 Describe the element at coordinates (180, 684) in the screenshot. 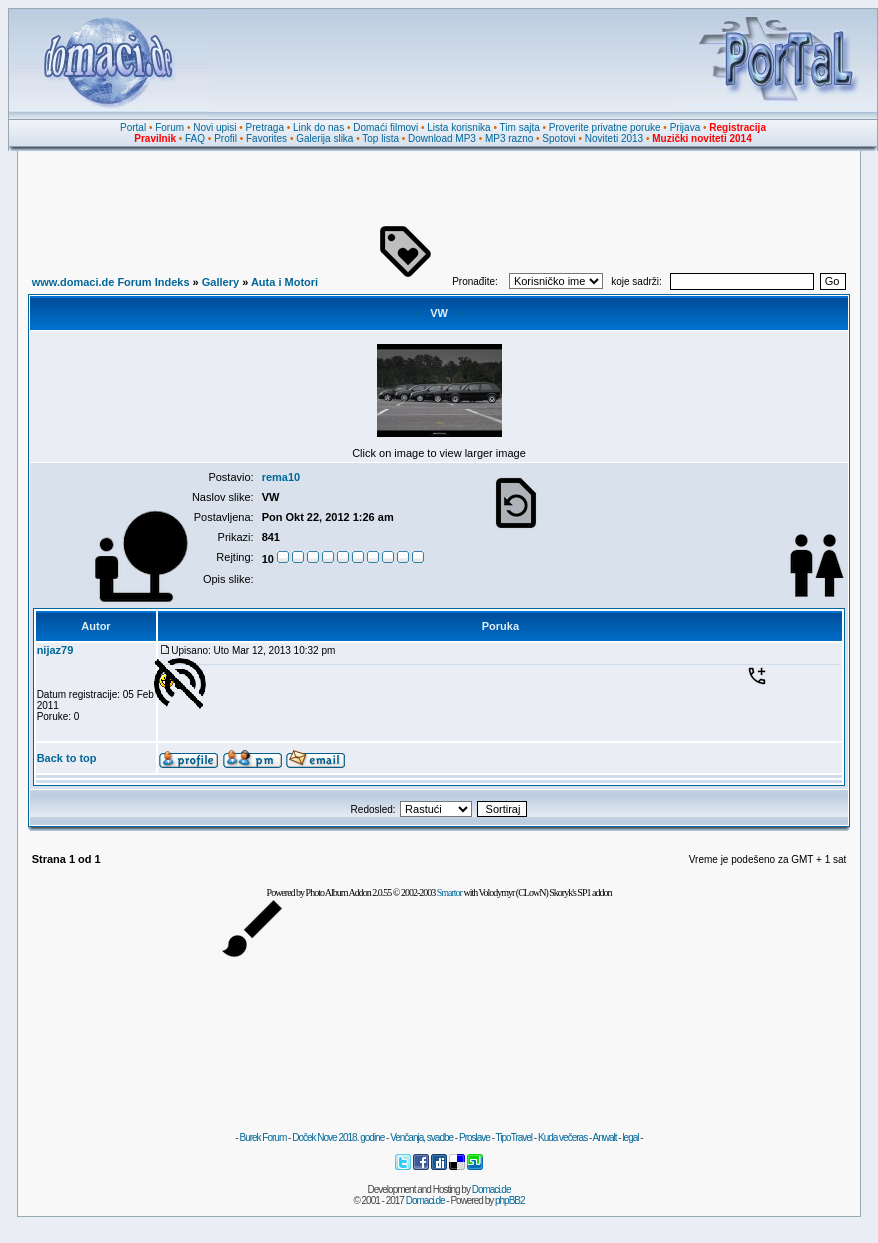

I see `indicates mobile hotspot is disabled` at that location.